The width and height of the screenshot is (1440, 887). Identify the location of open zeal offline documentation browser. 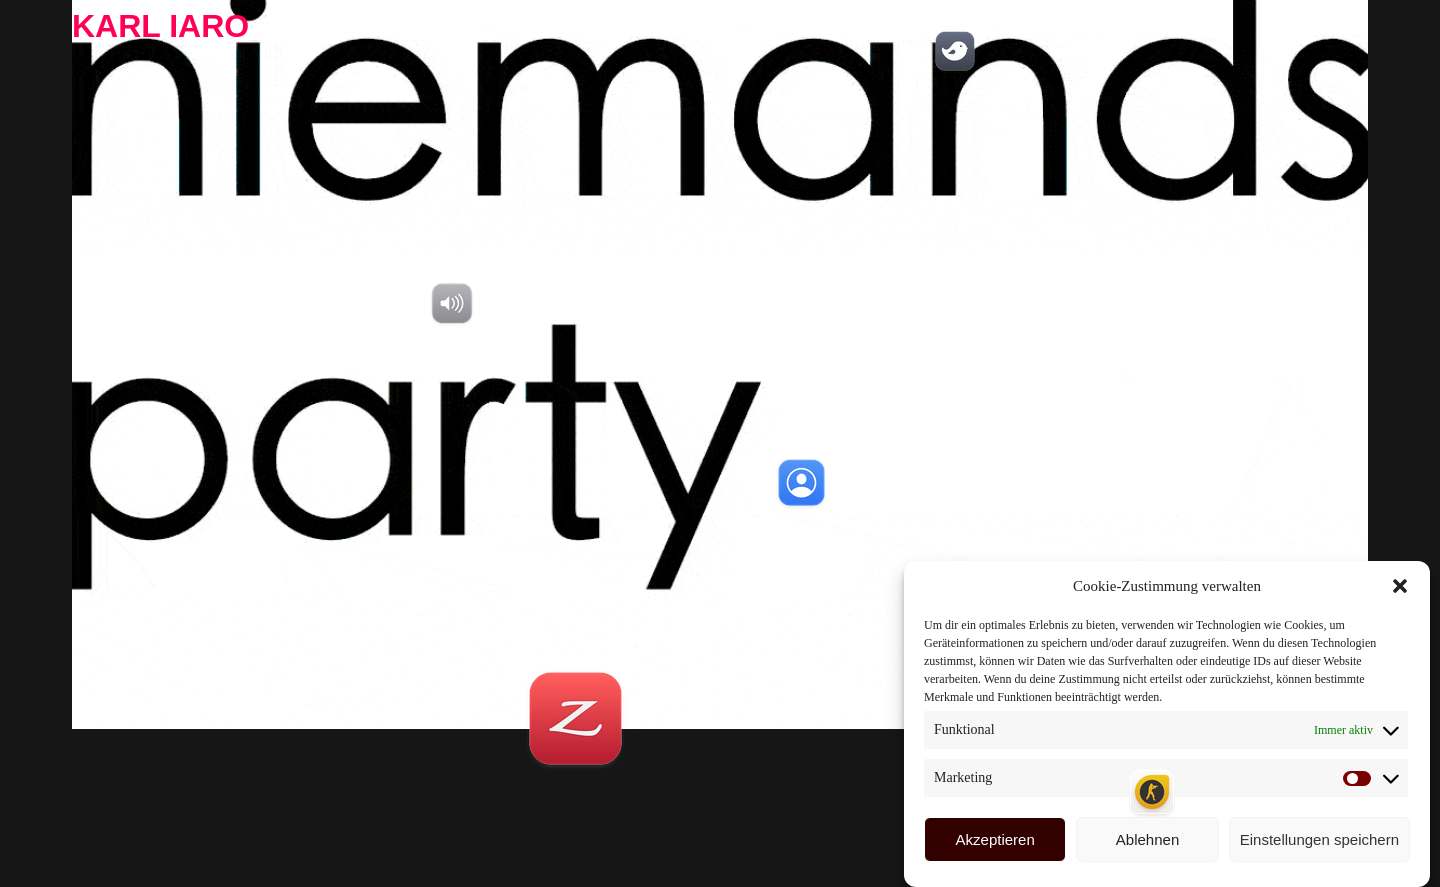
(575, 718).